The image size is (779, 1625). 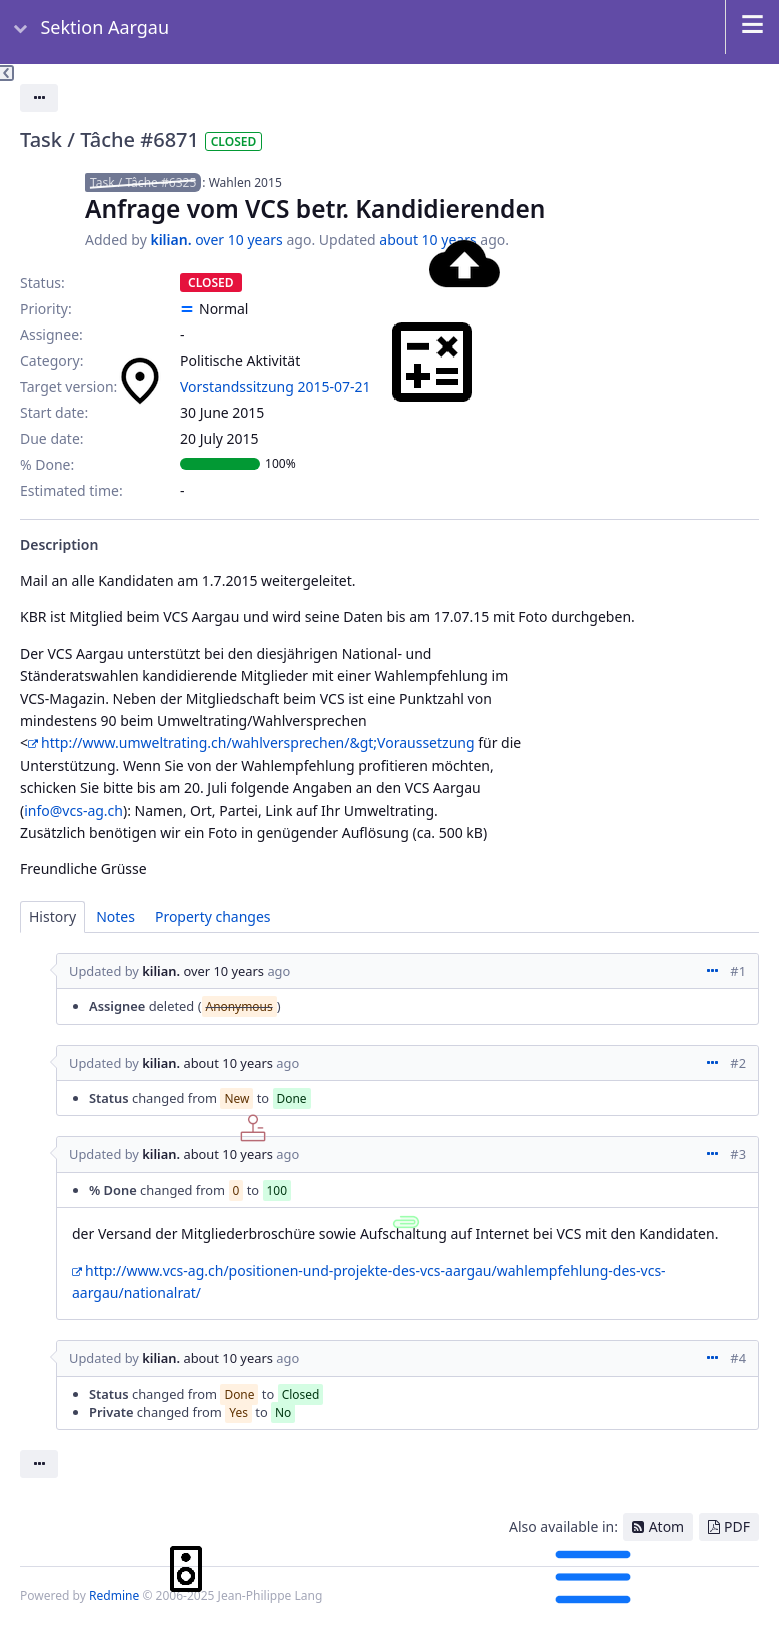 What do you see at coordinates (253, 1129) in the screenshot?
I see `access gaming or controller settings` at bounding box center [253, 1129].